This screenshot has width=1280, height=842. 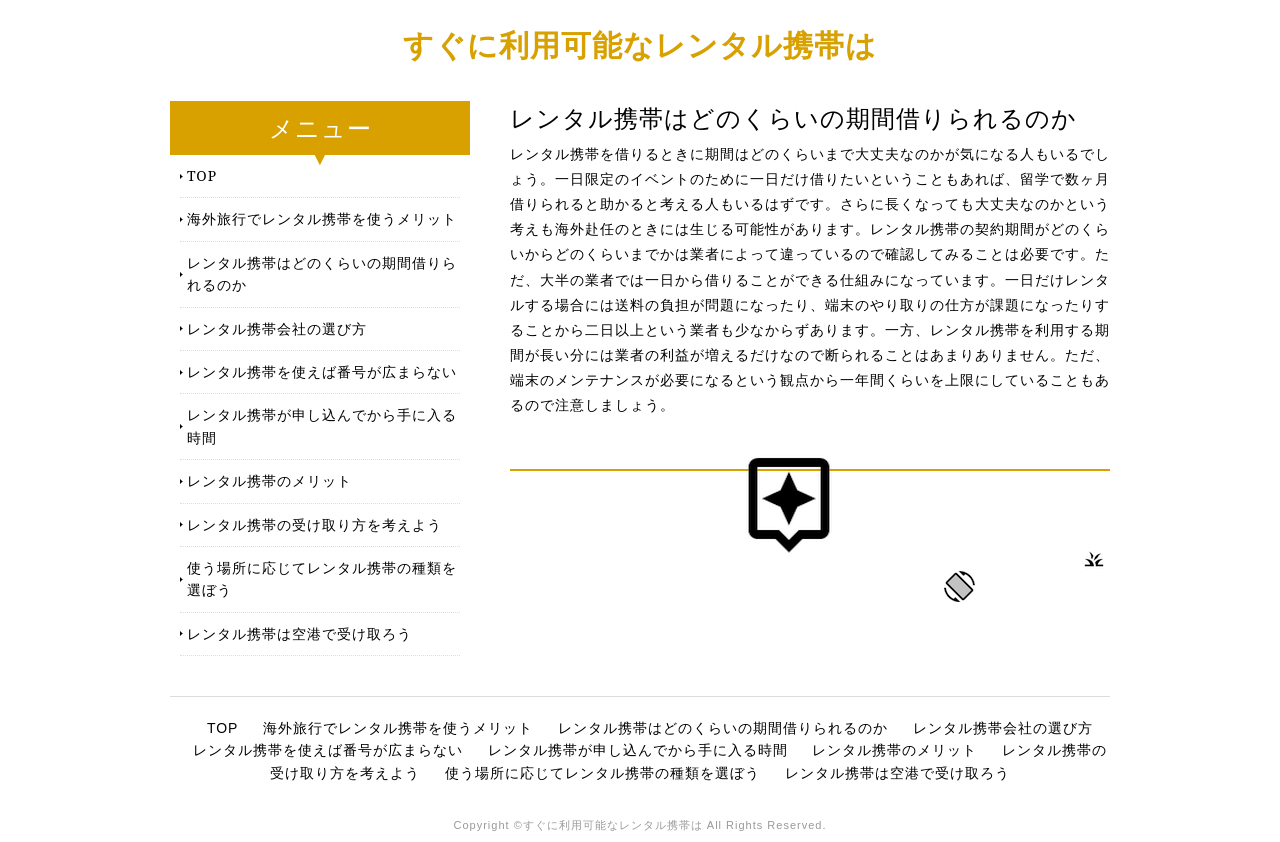 I want to click on access AI assistant or smart suggestions, so click(x=789, y=503).